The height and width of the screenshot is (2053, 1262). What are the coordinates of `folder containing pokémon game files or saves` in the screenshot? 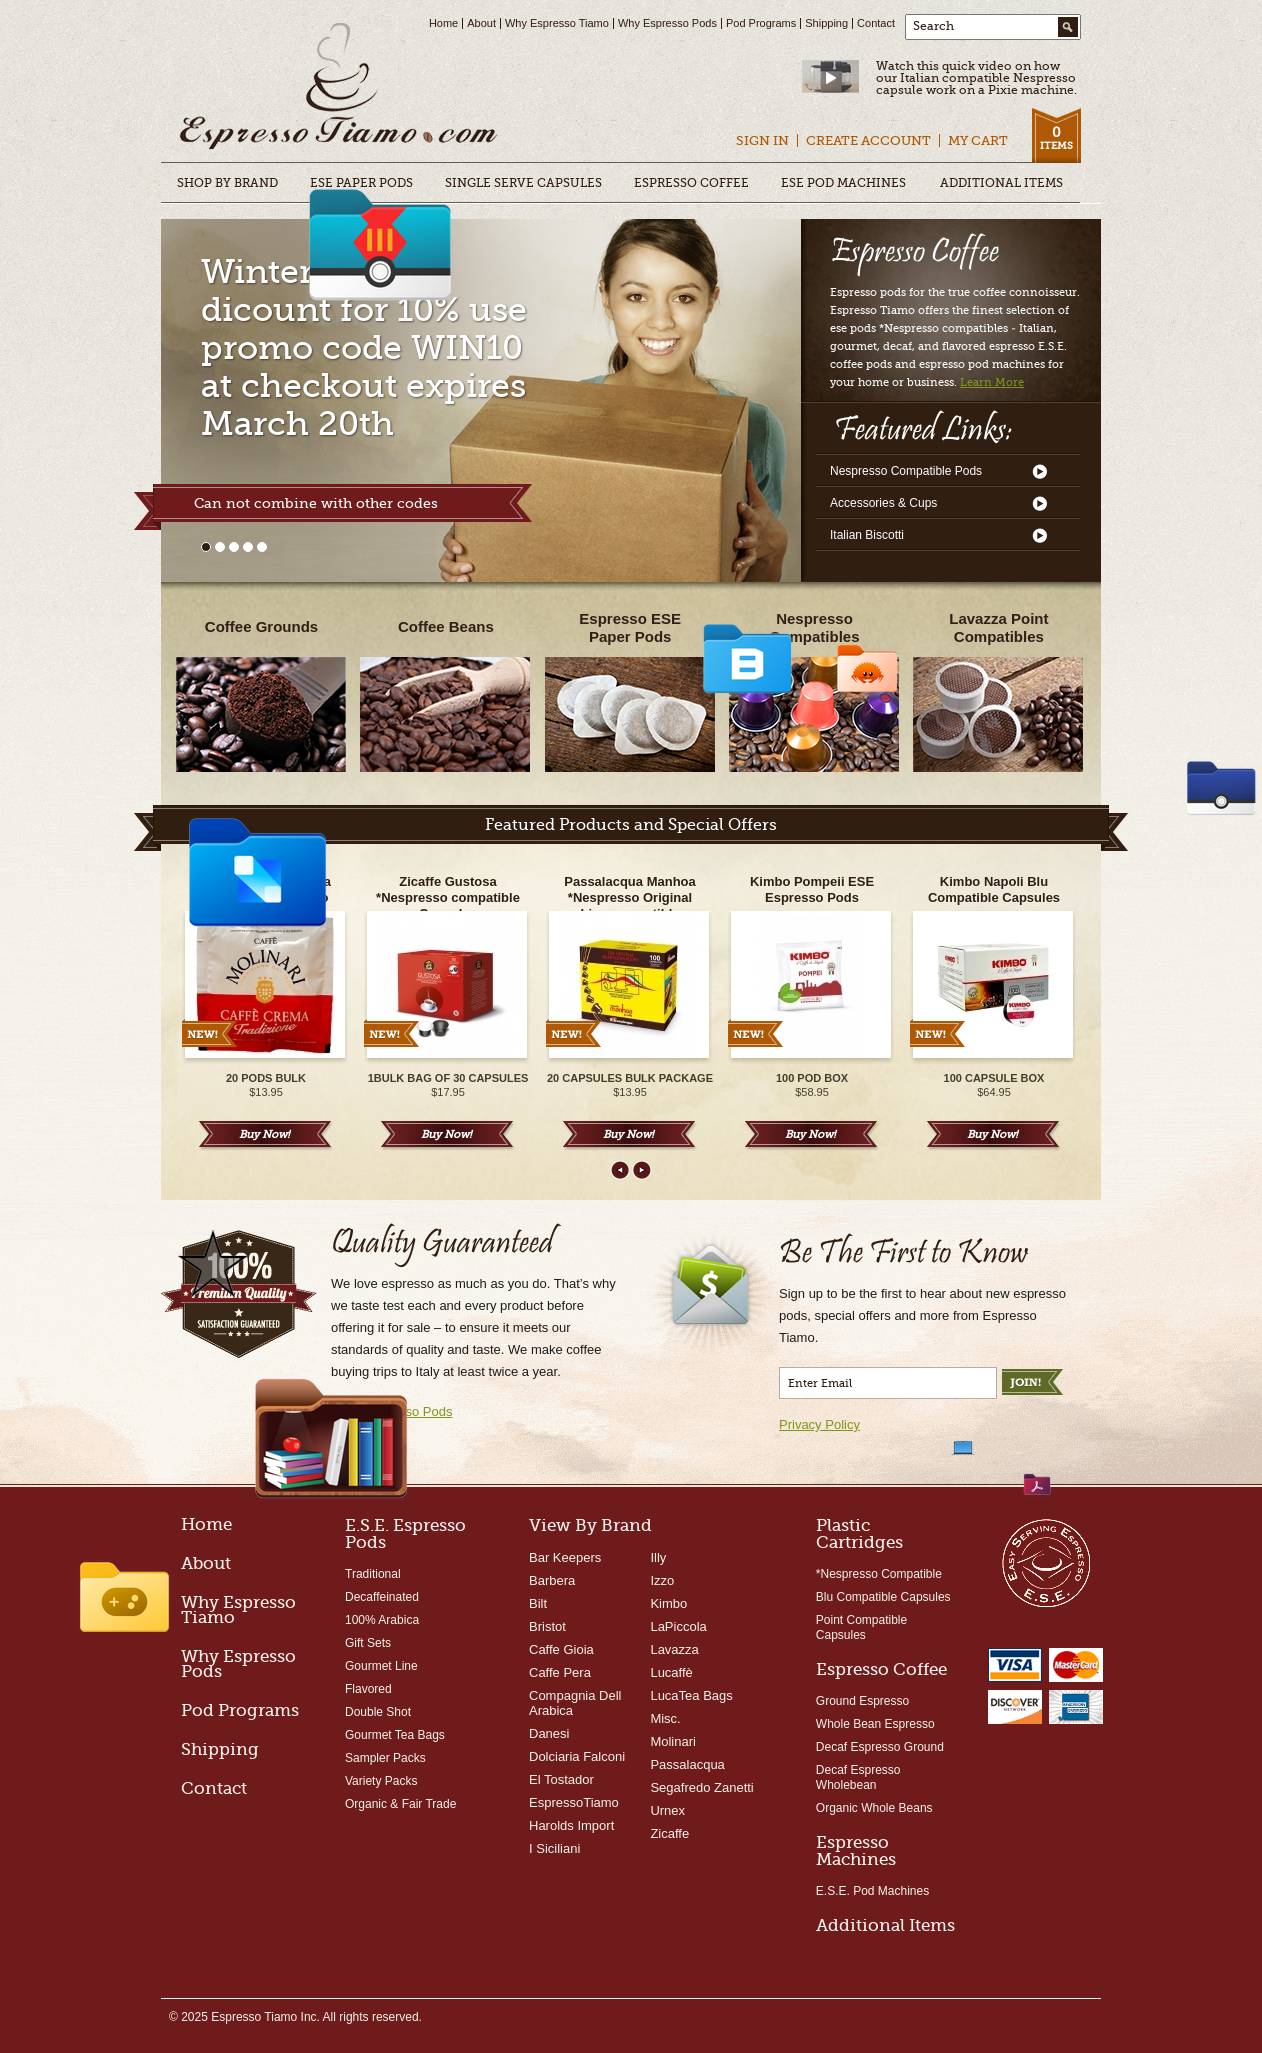 It's located at (1221, 790).